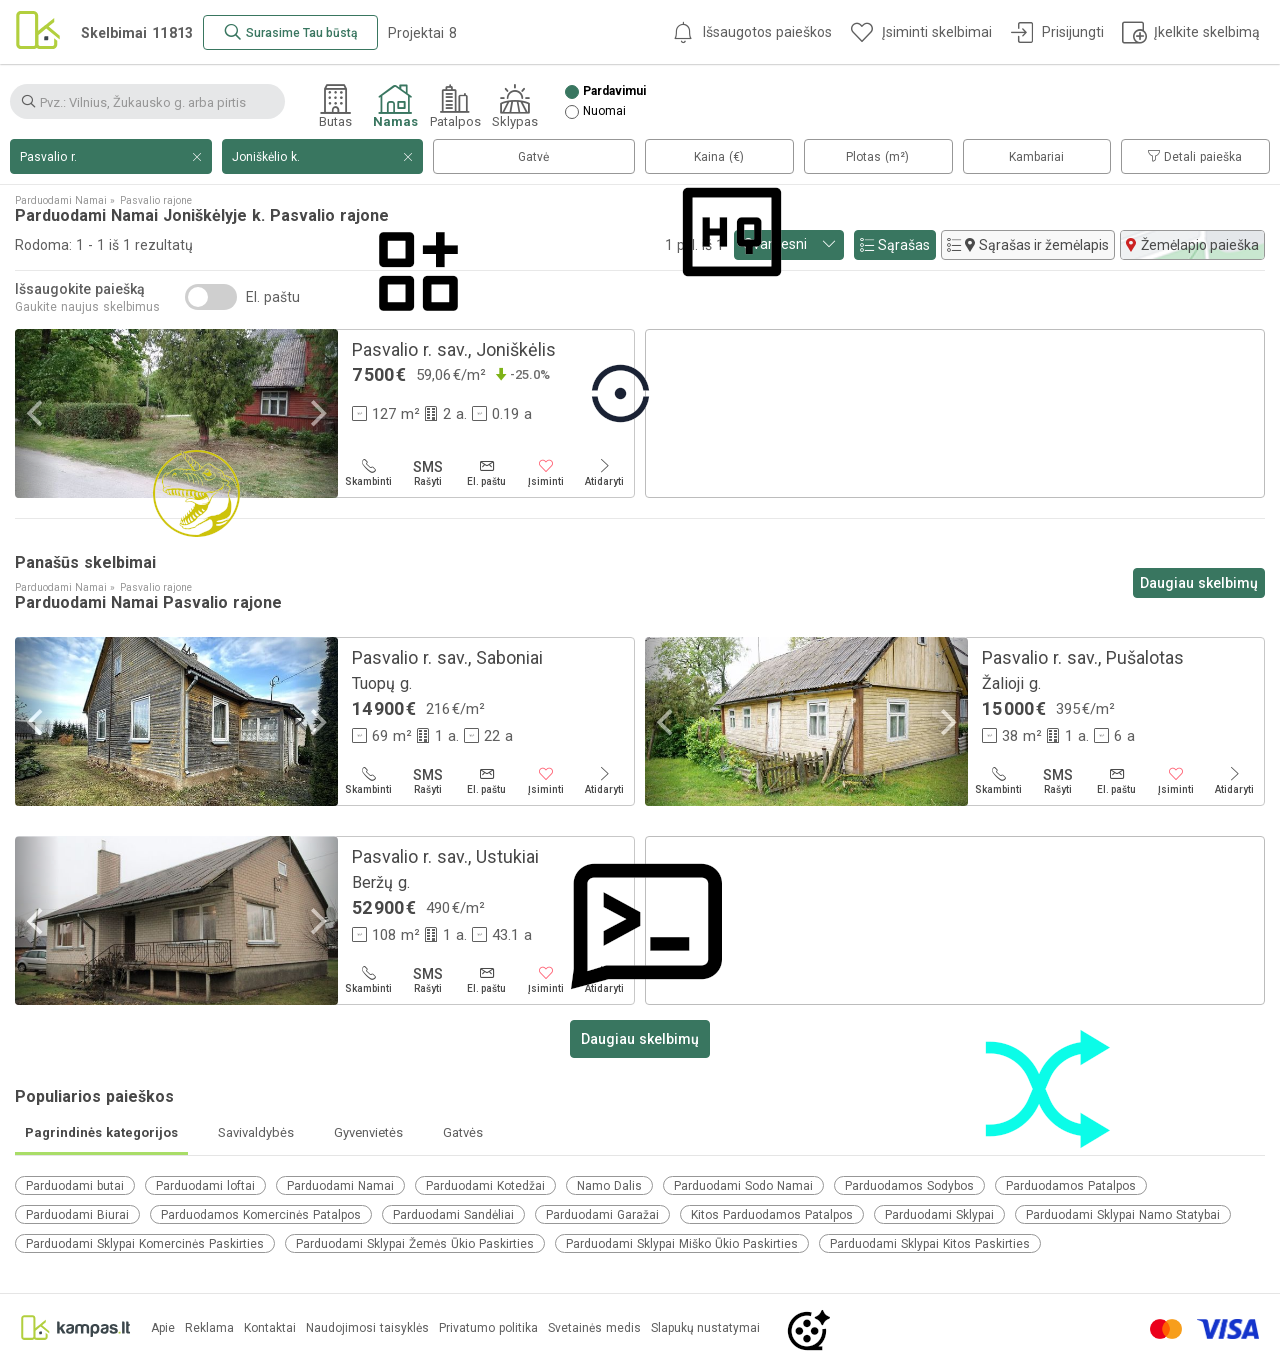 The image size is (1280, 1365). What do you see at coordinates (620, 393) in the screenshot?
I see `gradienter app logo` at bounding box center [620, 393].